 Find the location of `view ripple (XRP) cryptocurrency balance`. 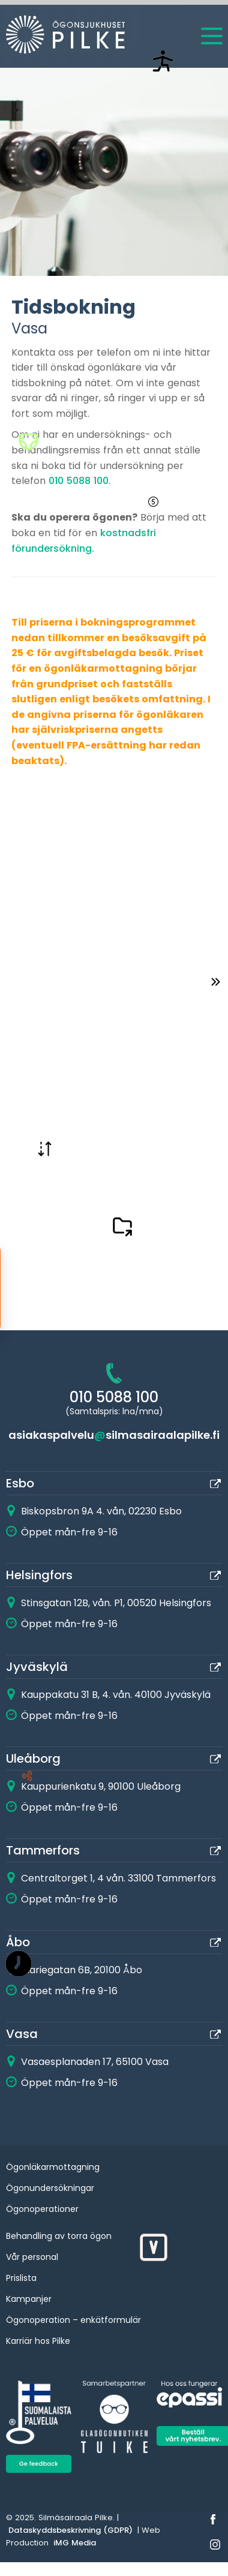

view ripple (XRP) cryptocurrency balance is located at coordinates (27, 1776).